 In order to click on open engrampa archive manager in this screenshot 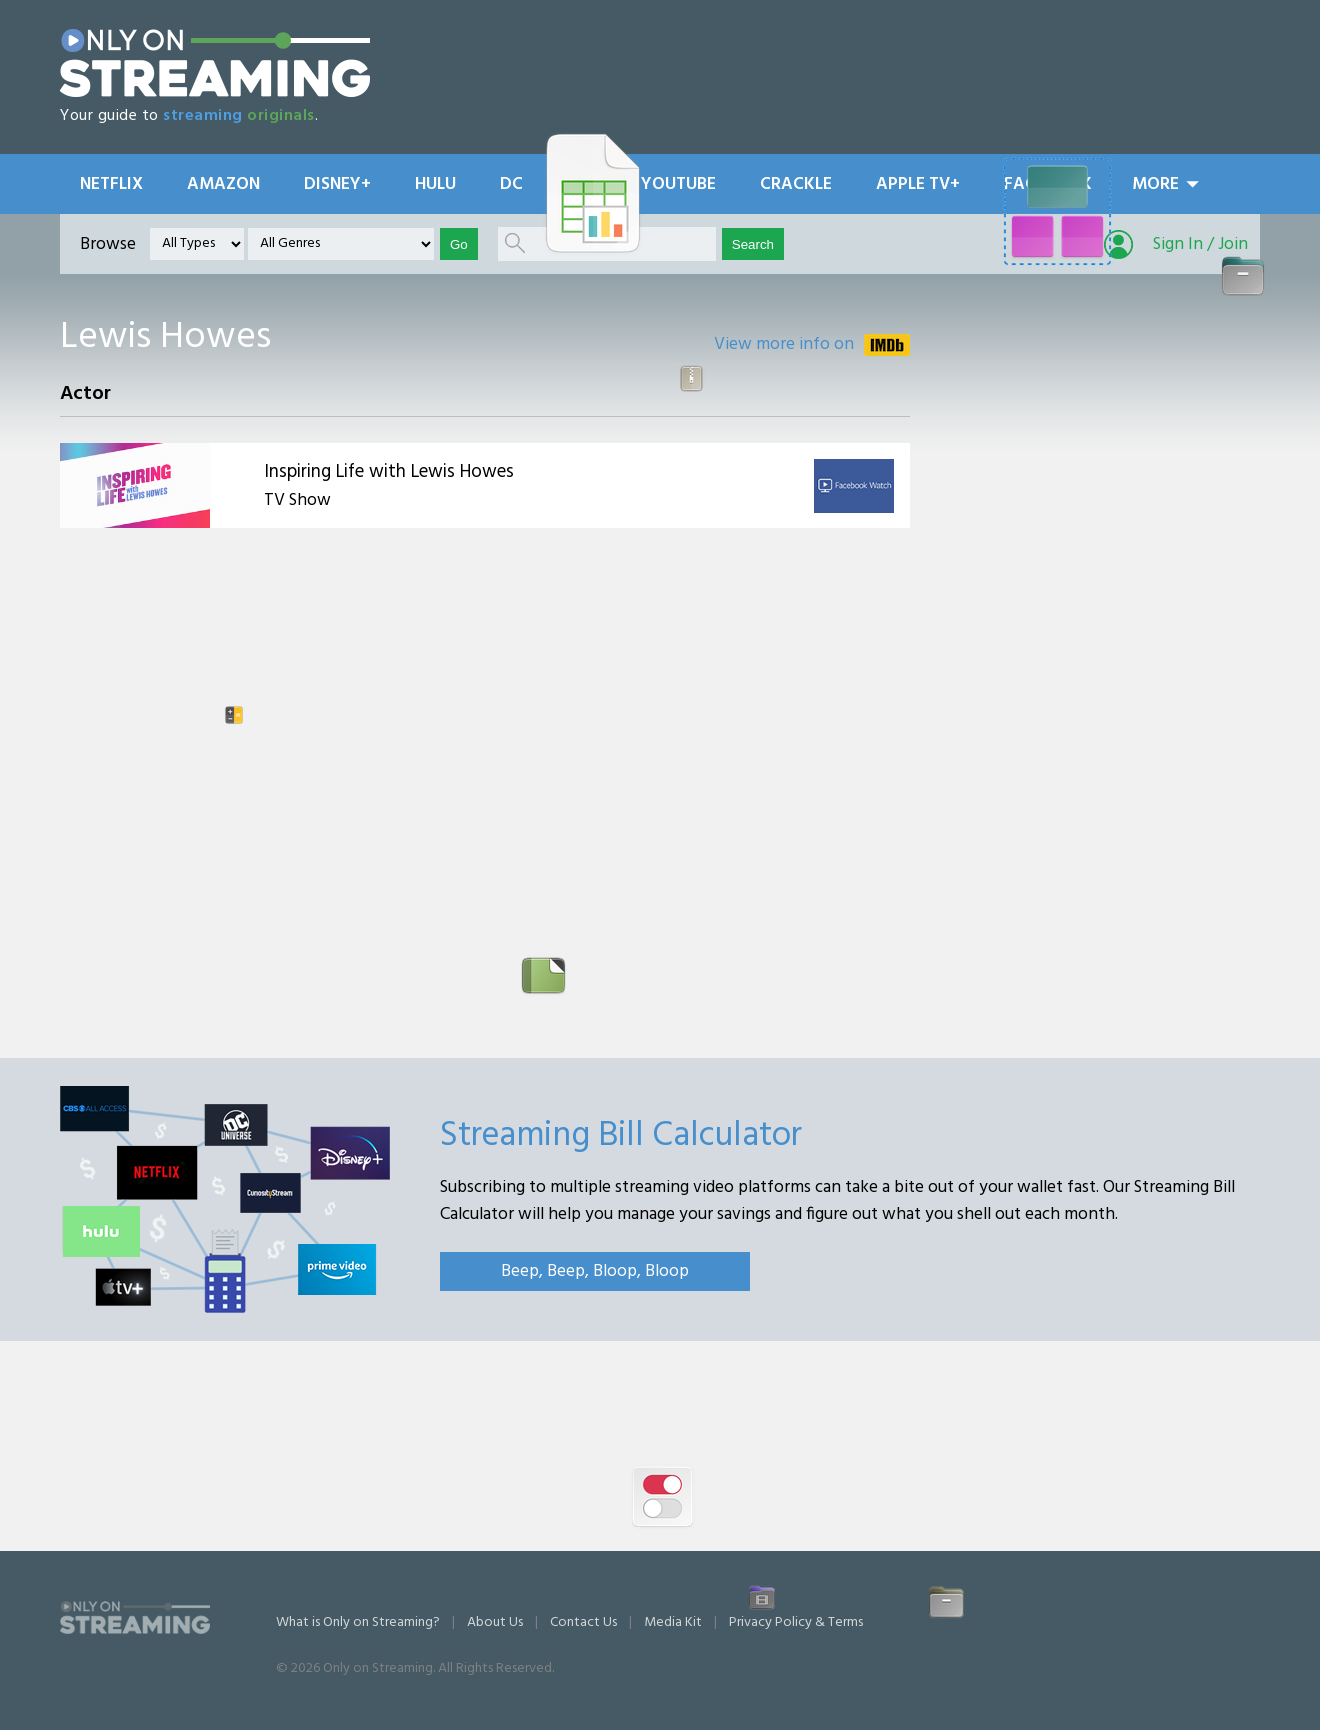, I will do `click(691, 378)`.